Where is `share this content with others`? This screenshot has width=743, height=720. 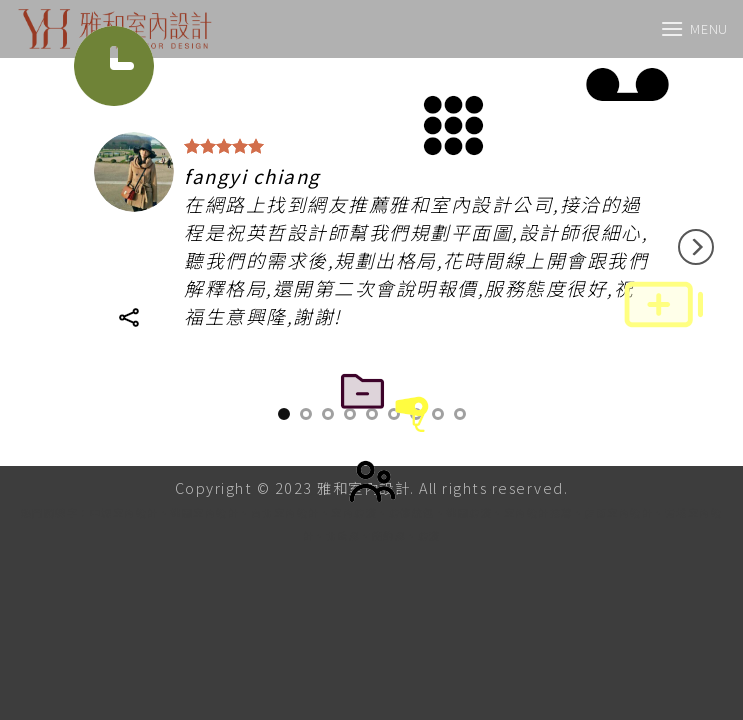
share this content with others is located at coordinates (129, 317).